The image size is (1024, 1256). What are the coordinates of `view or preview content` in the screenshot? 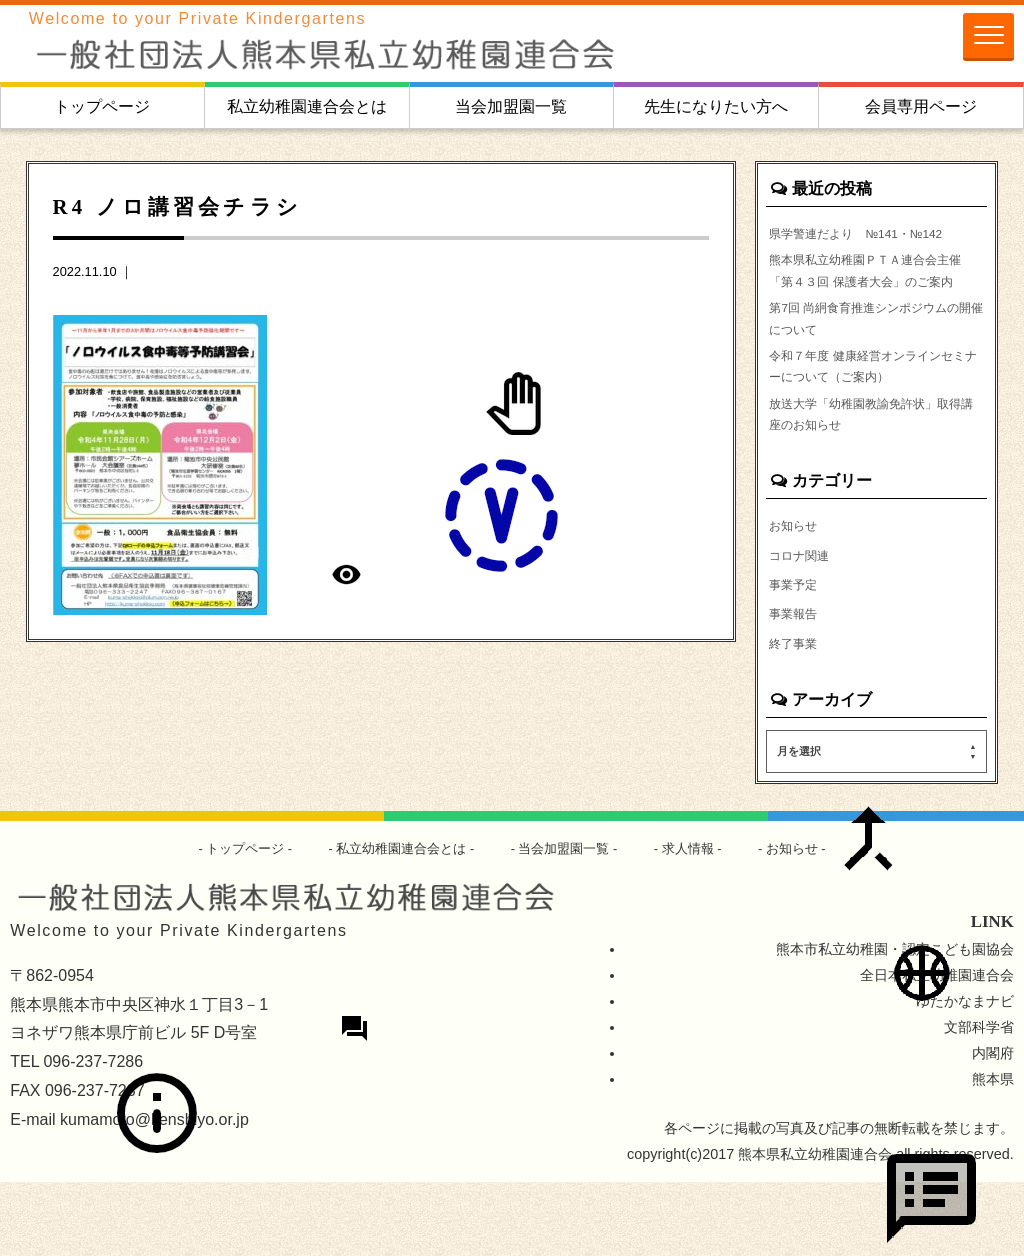 It's located at (346, 574).